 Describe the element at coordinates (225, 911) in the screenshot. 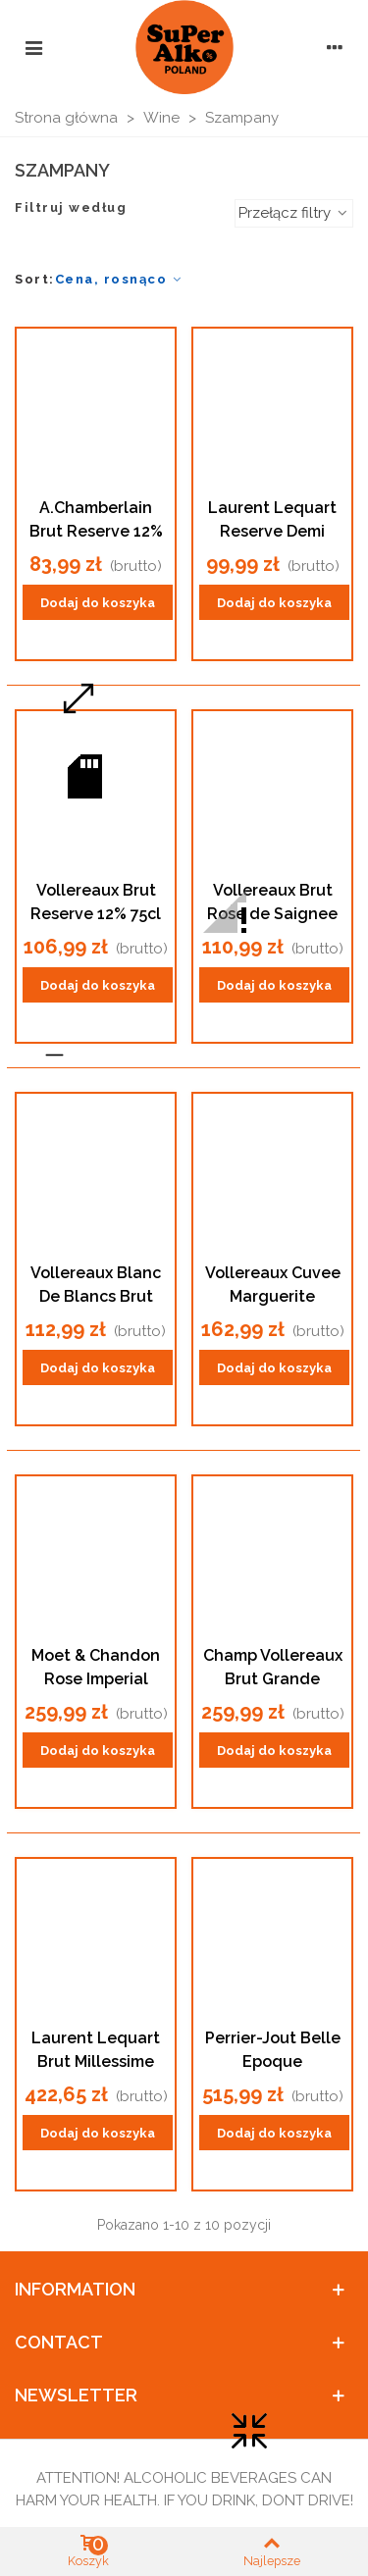

I see `indicates no cellular signal with no internet connection` at that location.